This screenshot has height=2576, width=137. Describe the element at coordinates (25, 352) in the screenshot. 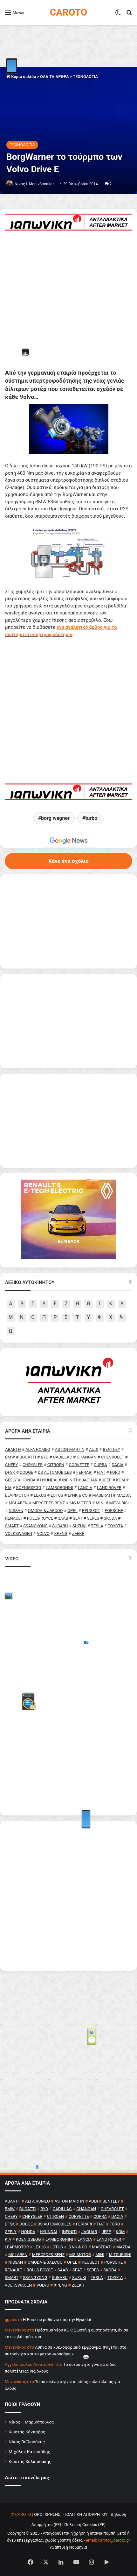

I see `open audio midi setup utility` at that location.